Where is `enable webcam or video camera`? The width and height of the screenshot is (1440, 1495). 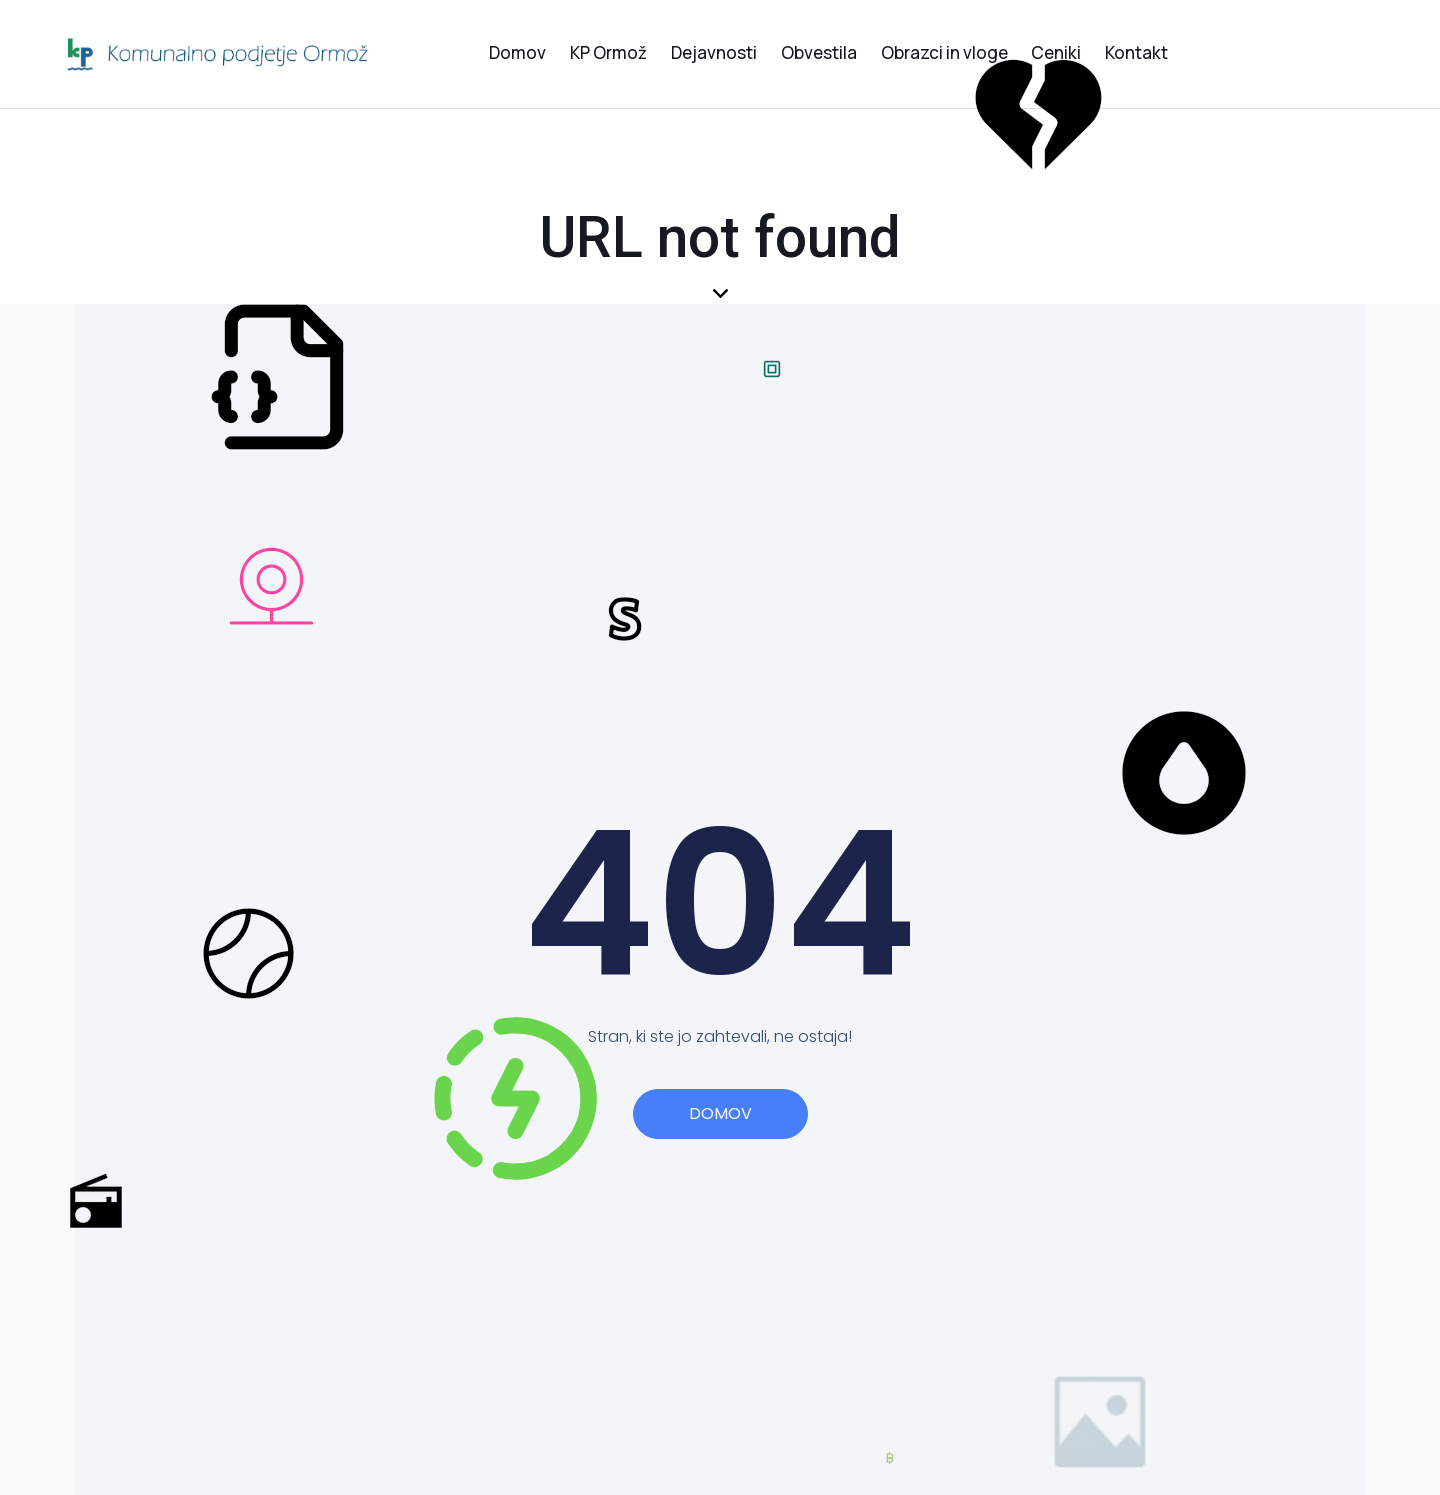 enable webcam or video camera is located at coordinates (271, 589).